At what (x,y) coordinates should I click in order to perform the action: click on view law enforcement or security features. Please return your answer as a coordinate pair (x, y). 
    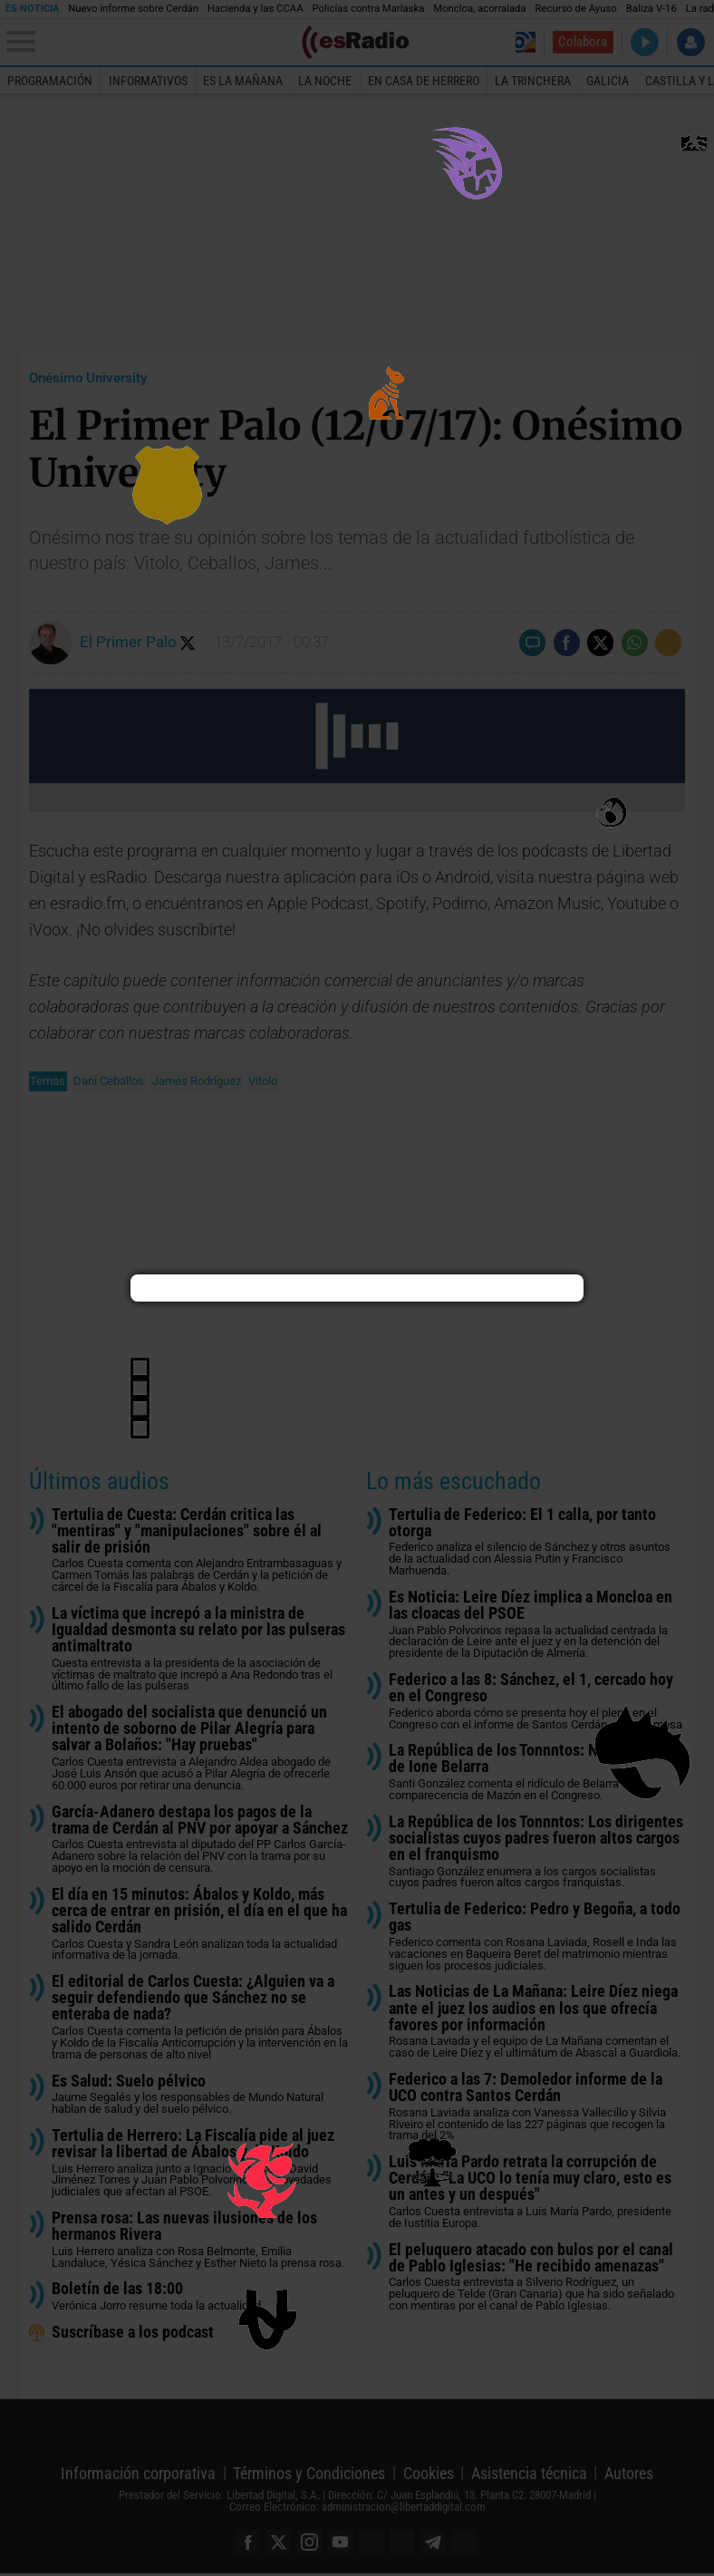
    Looking at the image, I should click on (167, 485).